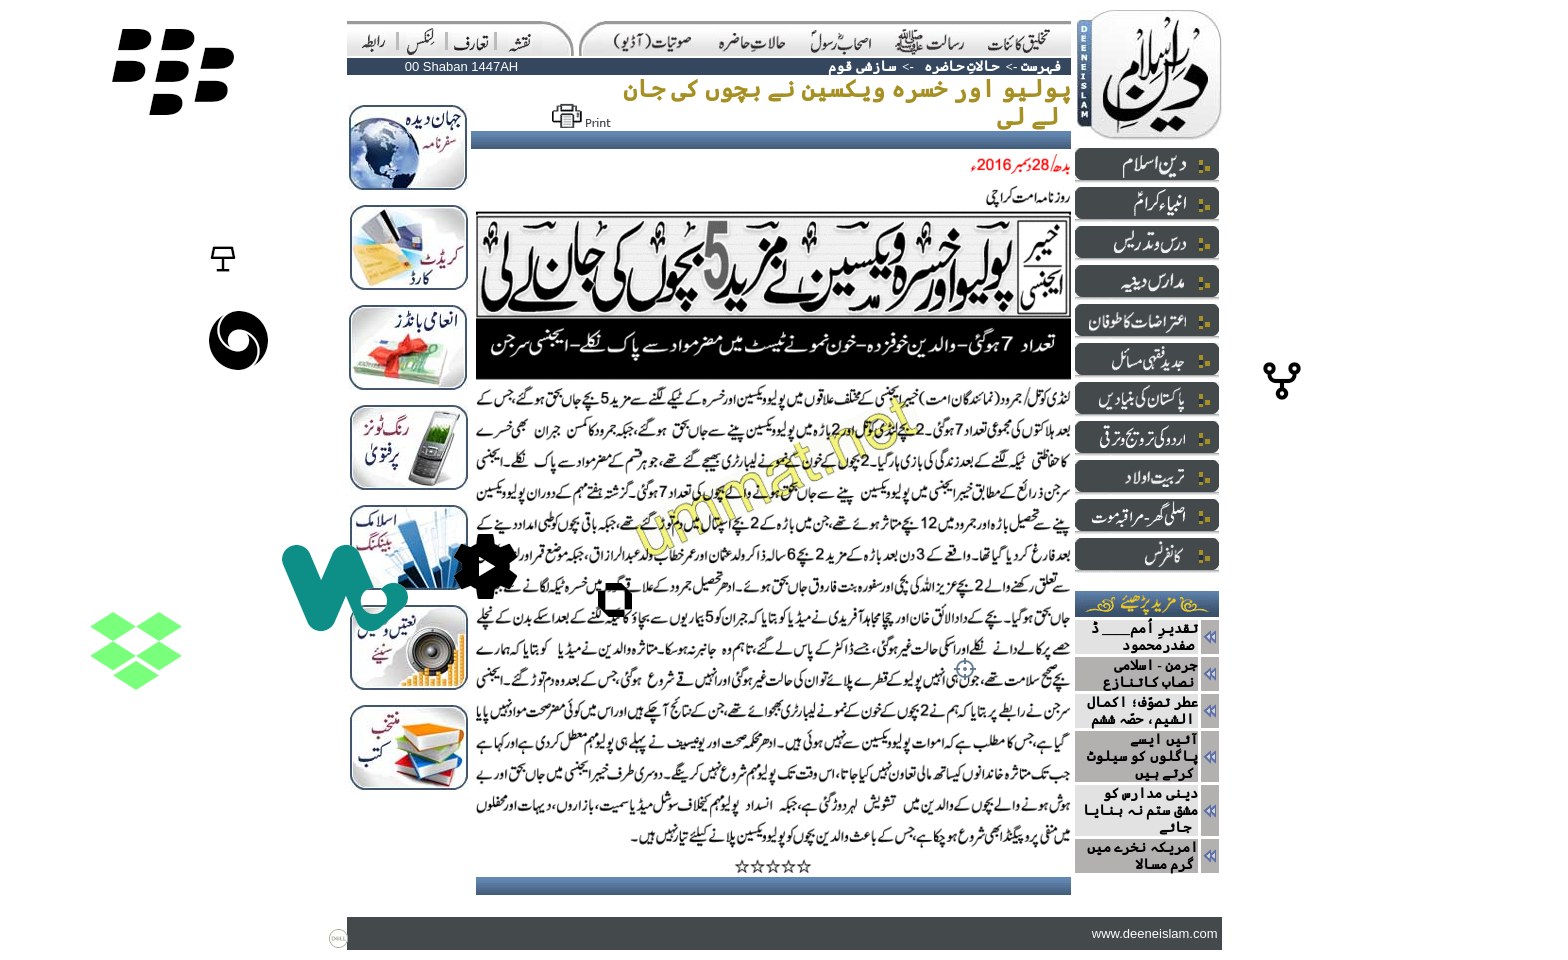 The width and height of the screenshot is (1568, 960). What do you see at coordinates (238, 340) in the screenshot?
I see `deepmind company logo` at bounding box center [238, 340].